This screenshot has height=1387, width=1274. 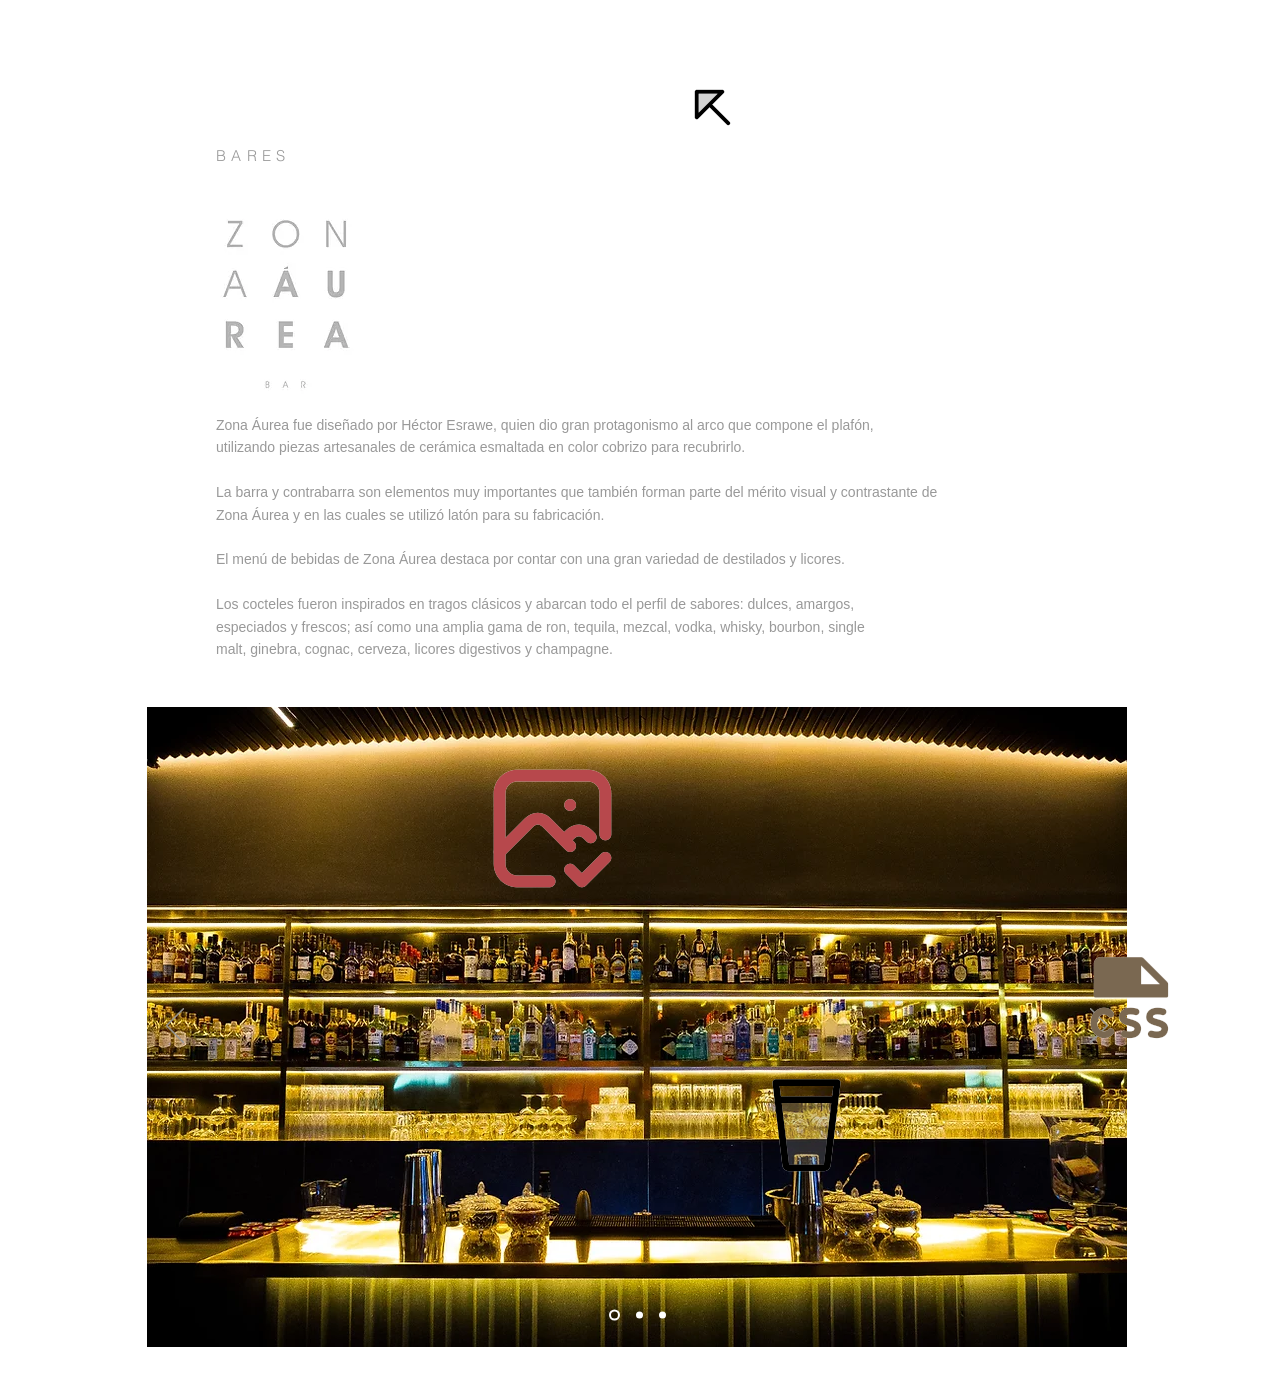 What do you see at coordinates (552, 828) in the screenshot?
I see `photo successfully uploaded` at bounding box center [552, 828].